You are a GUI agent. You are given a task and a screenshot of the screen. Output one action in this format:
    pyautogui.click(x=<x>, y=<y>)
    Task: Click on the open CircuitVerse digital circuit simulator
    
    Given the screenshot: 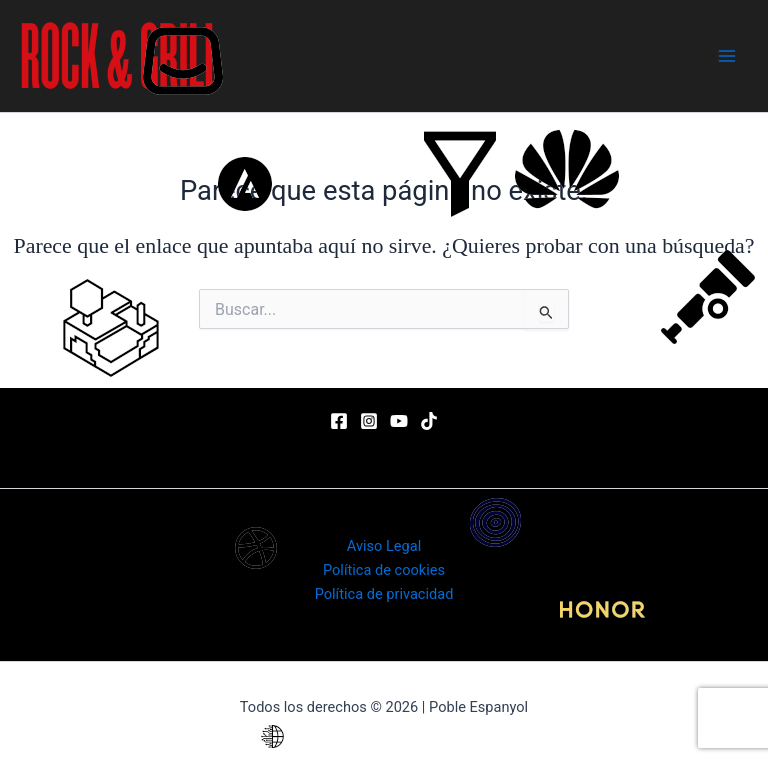 What is the action you would take?
    pyautogui.click(x=272, y=736)
    